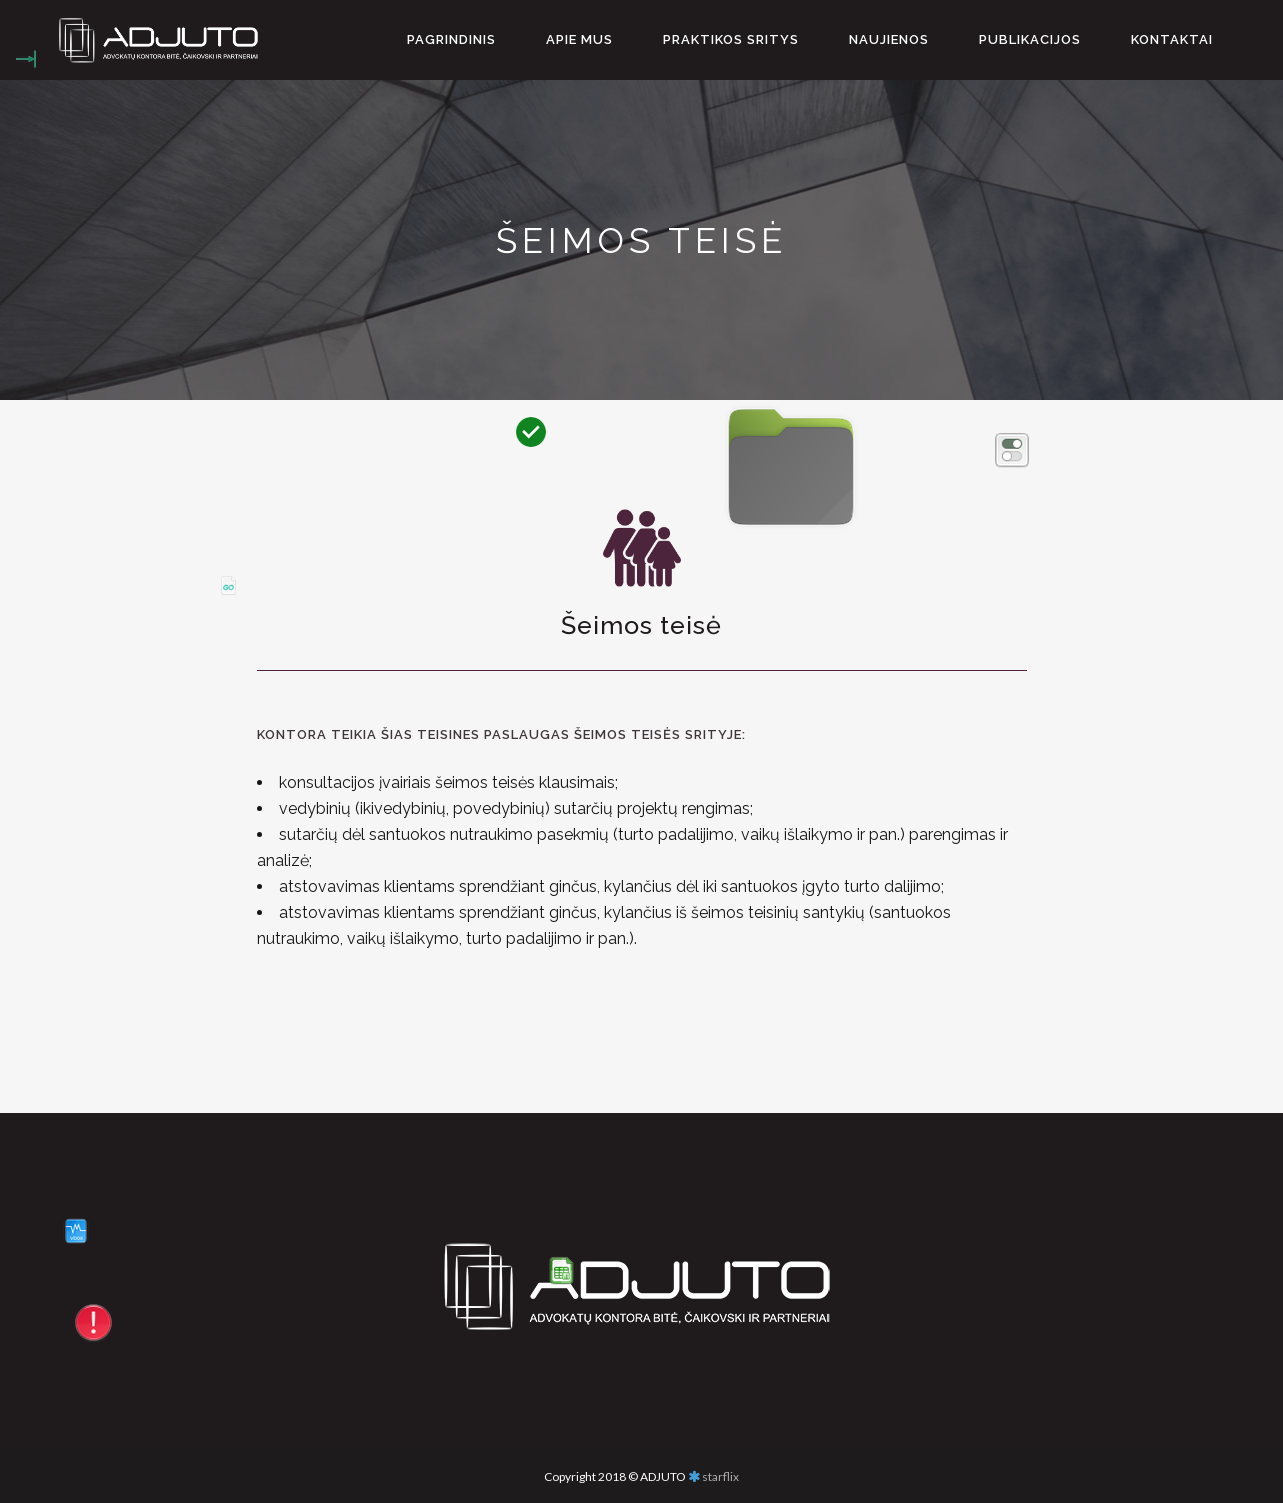  I want to click on go to the last item or page, so click(26, 59).